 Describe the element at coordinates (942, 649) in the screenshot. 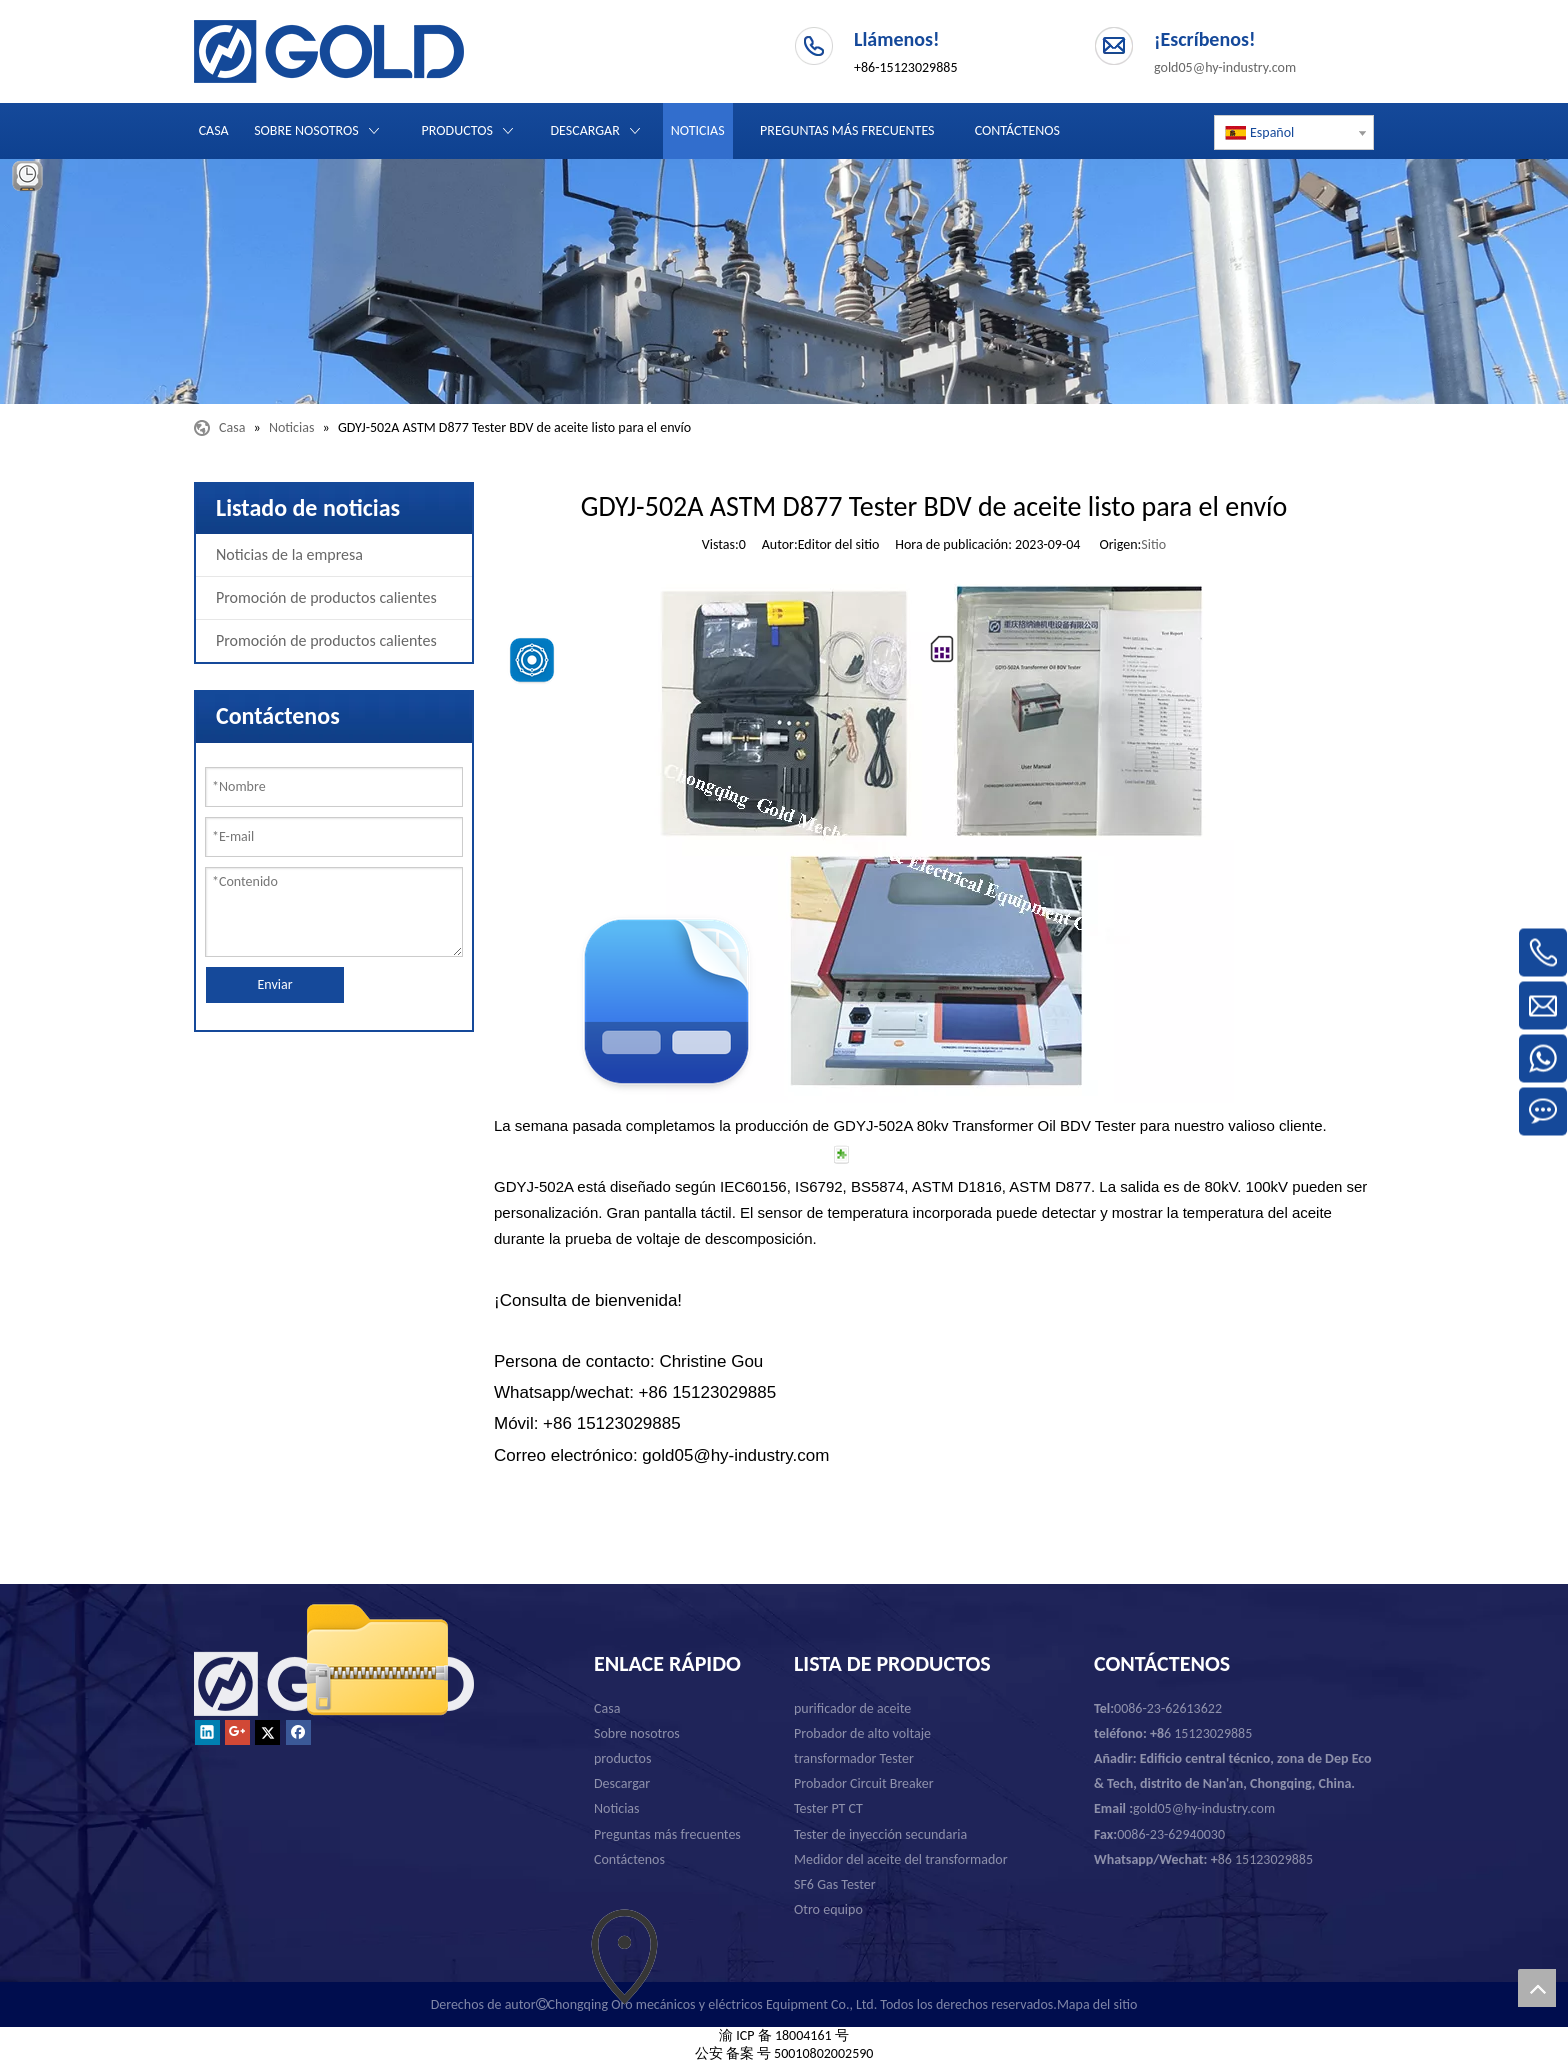

I see `view SIM card information` at that location.